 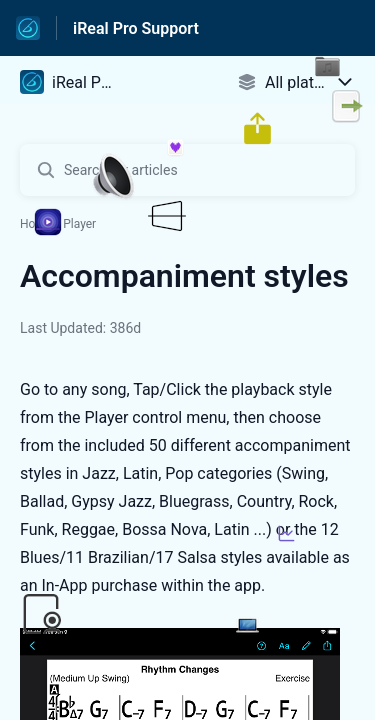 What do you see at coordinates (41, 614) in the screenshot?
I see `open camera or webcam app` at bounding box center [41, 614].